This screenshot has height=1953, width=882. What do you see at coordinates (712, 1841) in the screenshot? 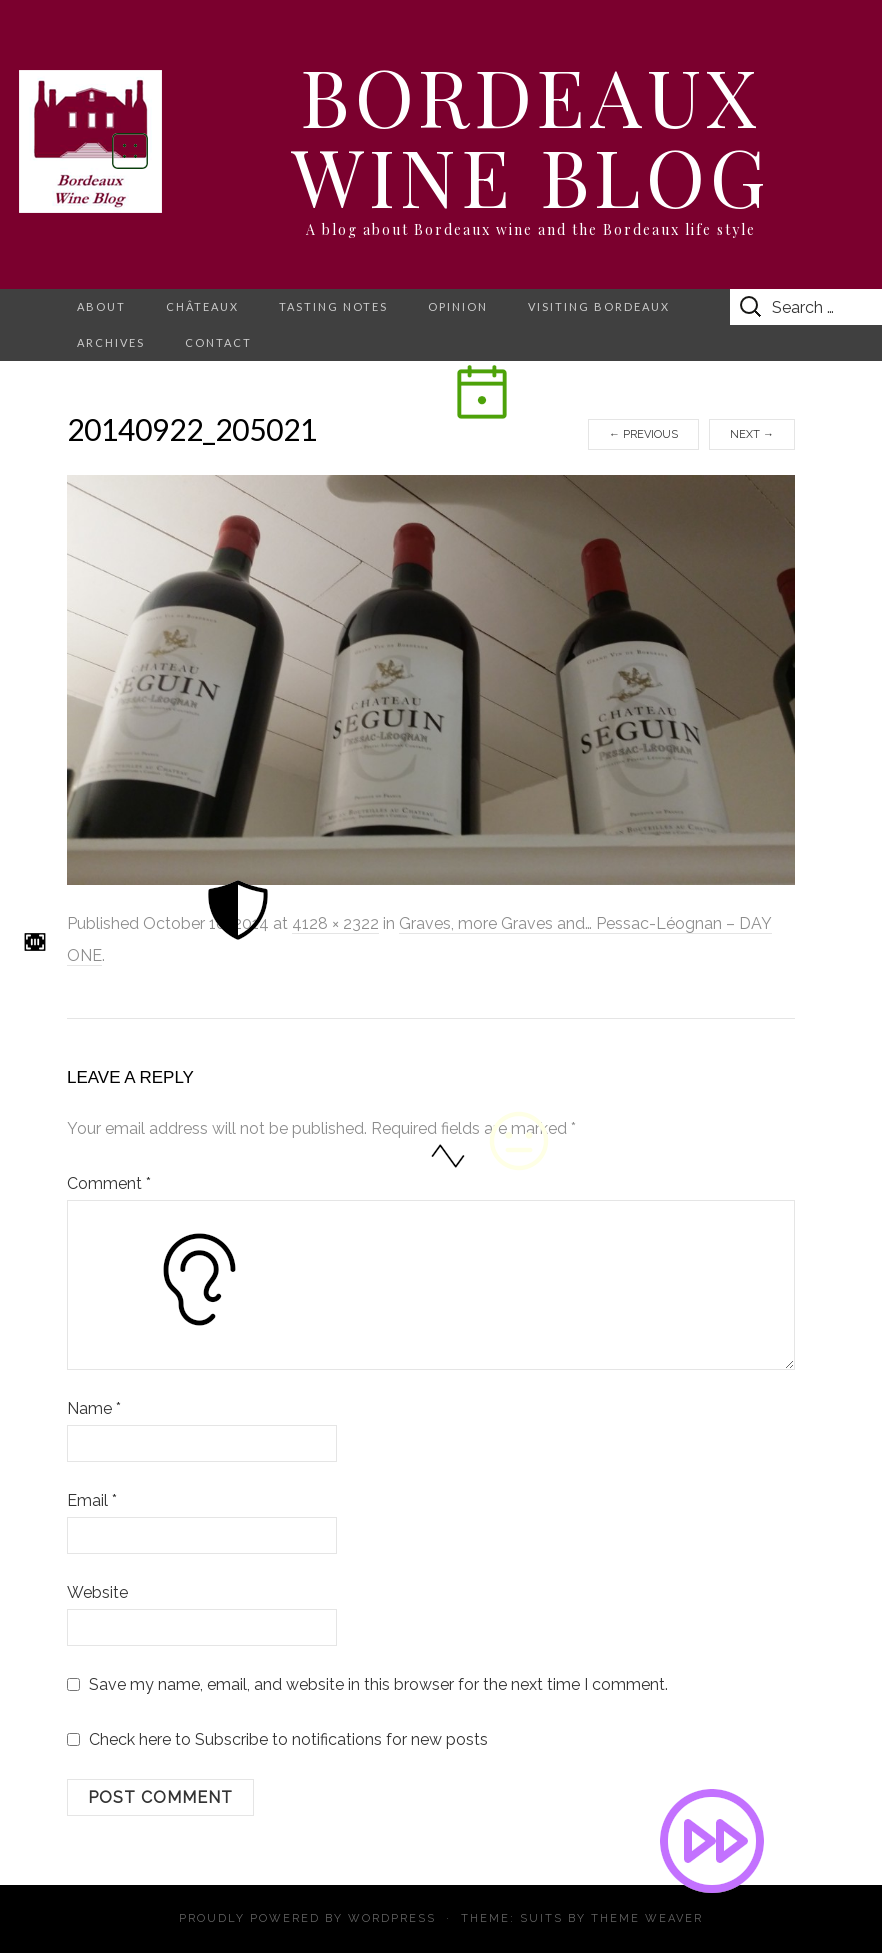
I see `skip forward in media playback` at bounding box center [712, 1841].